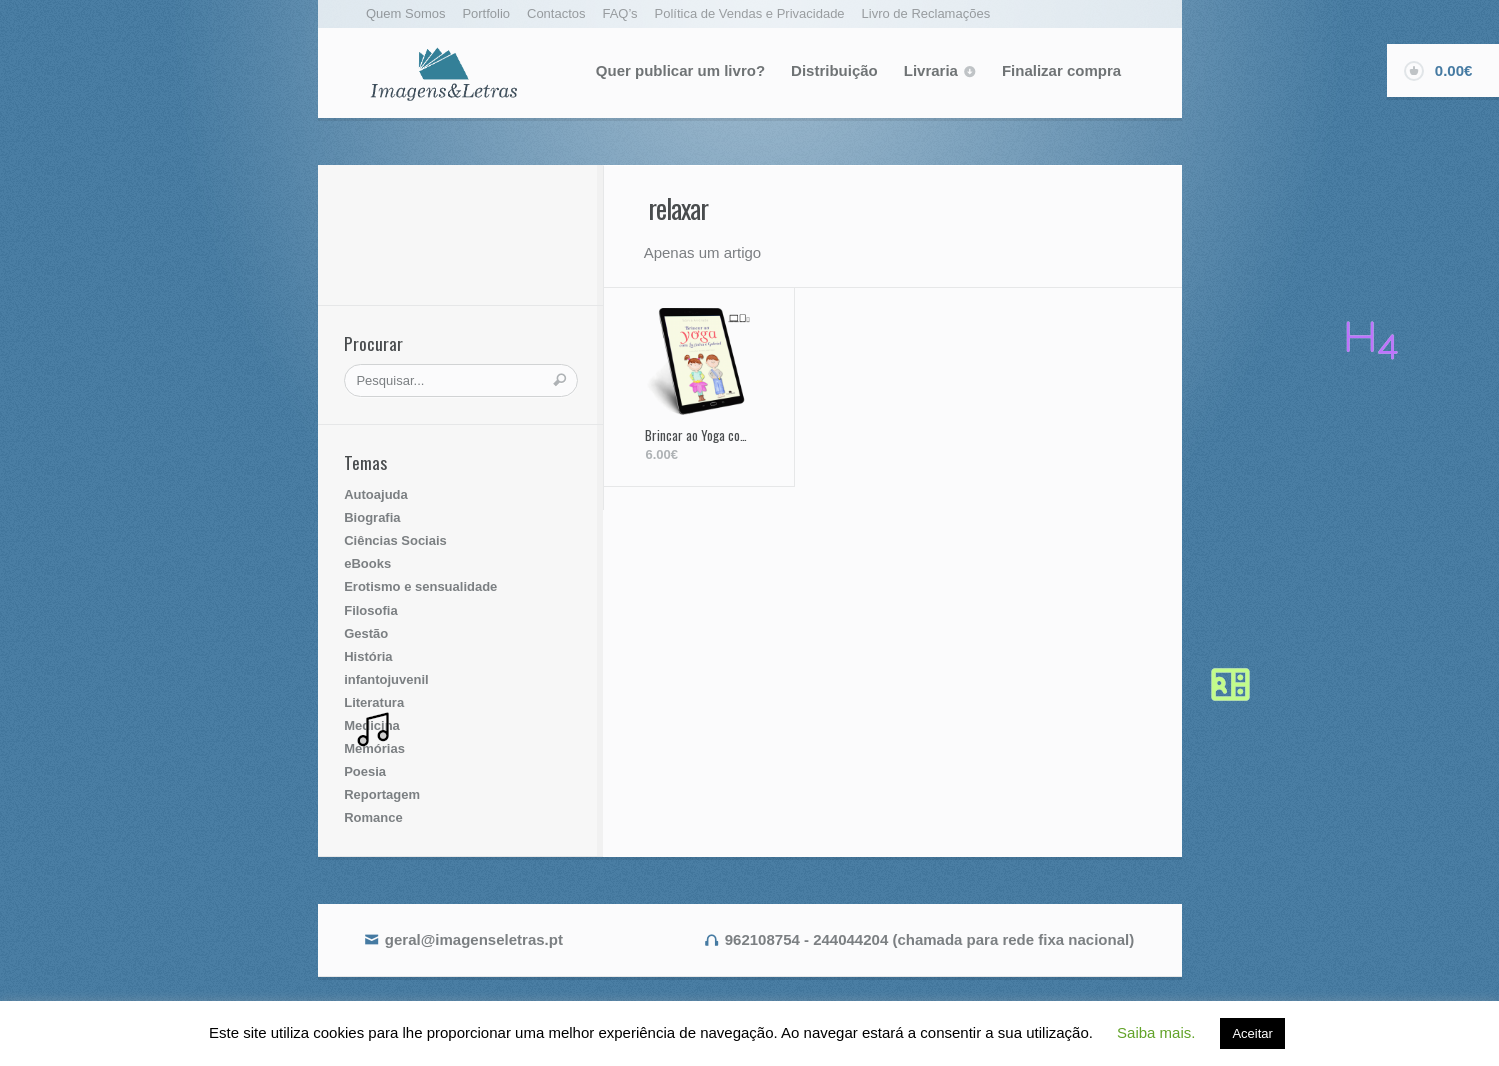  I want to click on access music library or audio files, so click(375, 730).